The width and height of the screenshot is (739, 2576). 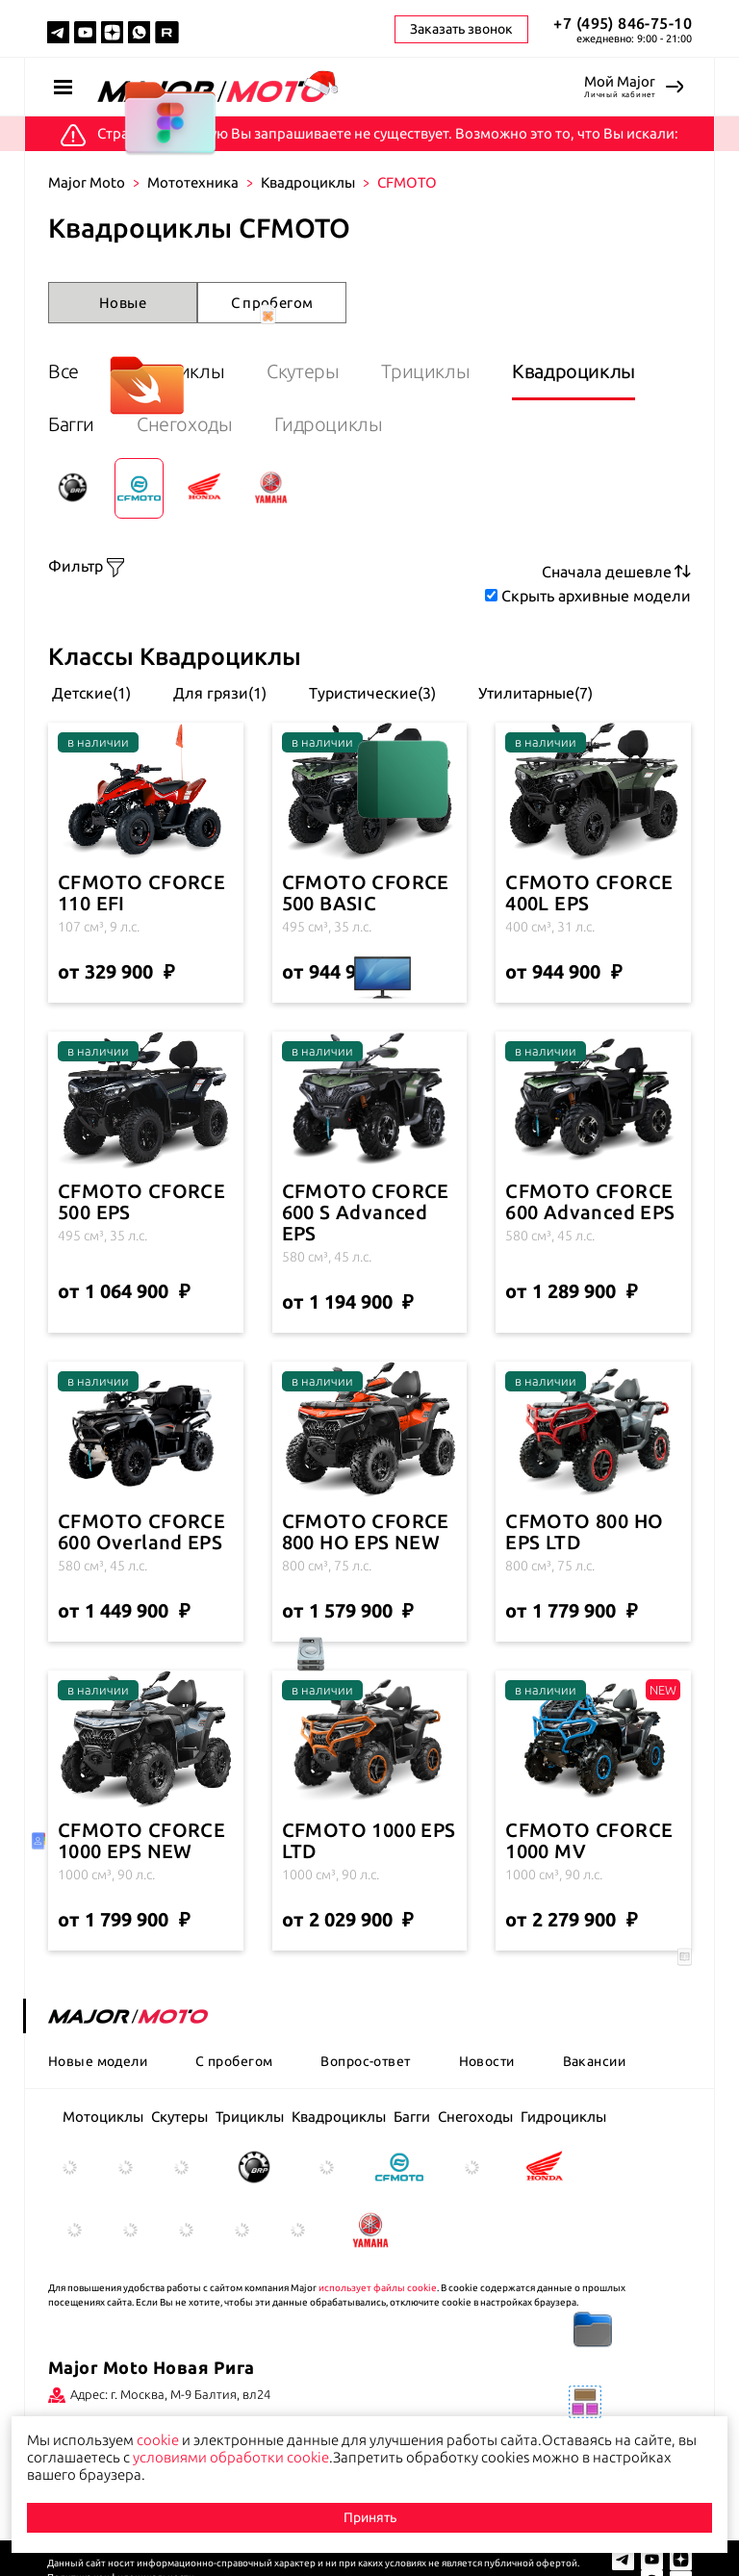 What do you see at coordinates (402, 776) in the screenshot?
I see `access the desktop folder` at bounding box center [402, 776].